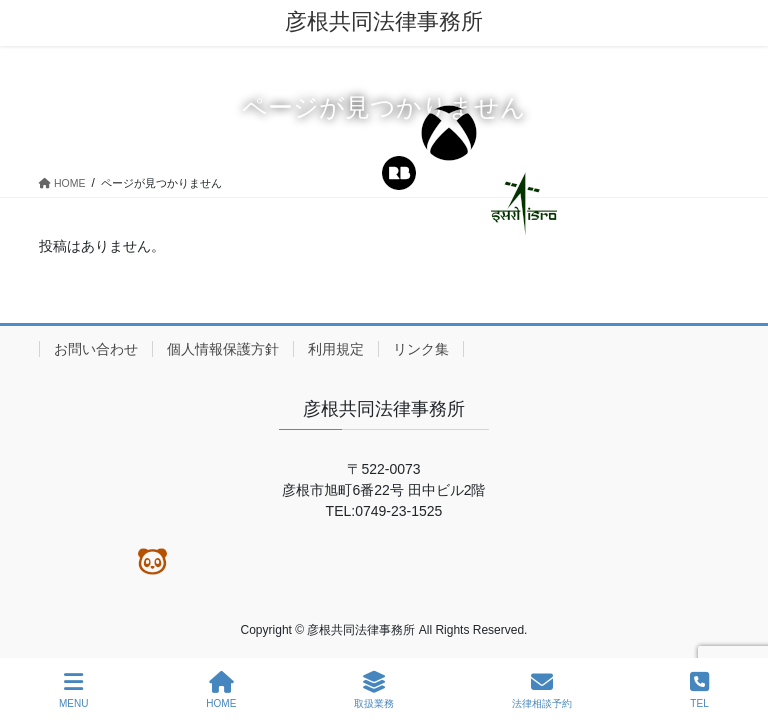  I want to click on open the Redbubble app, so click(399, 173).